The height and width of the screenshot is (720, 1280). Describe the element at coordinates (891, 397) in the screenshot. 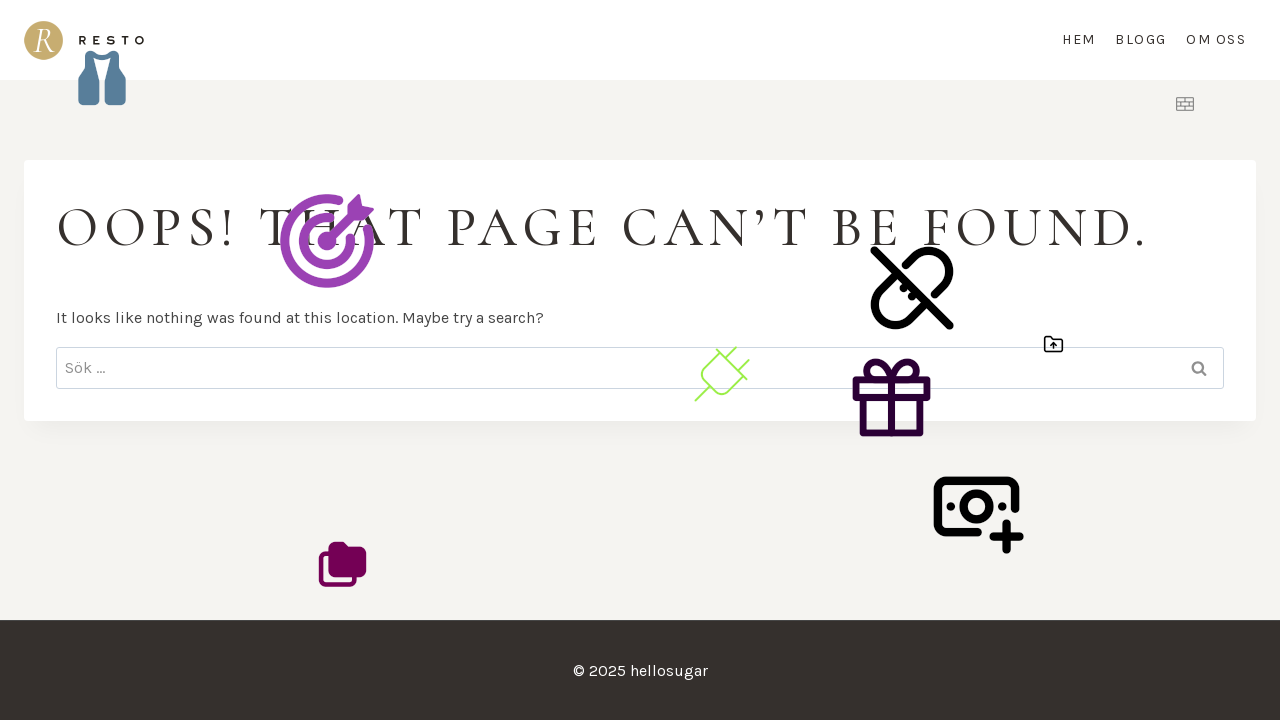

I see `redeem a gift or reward` at that location.